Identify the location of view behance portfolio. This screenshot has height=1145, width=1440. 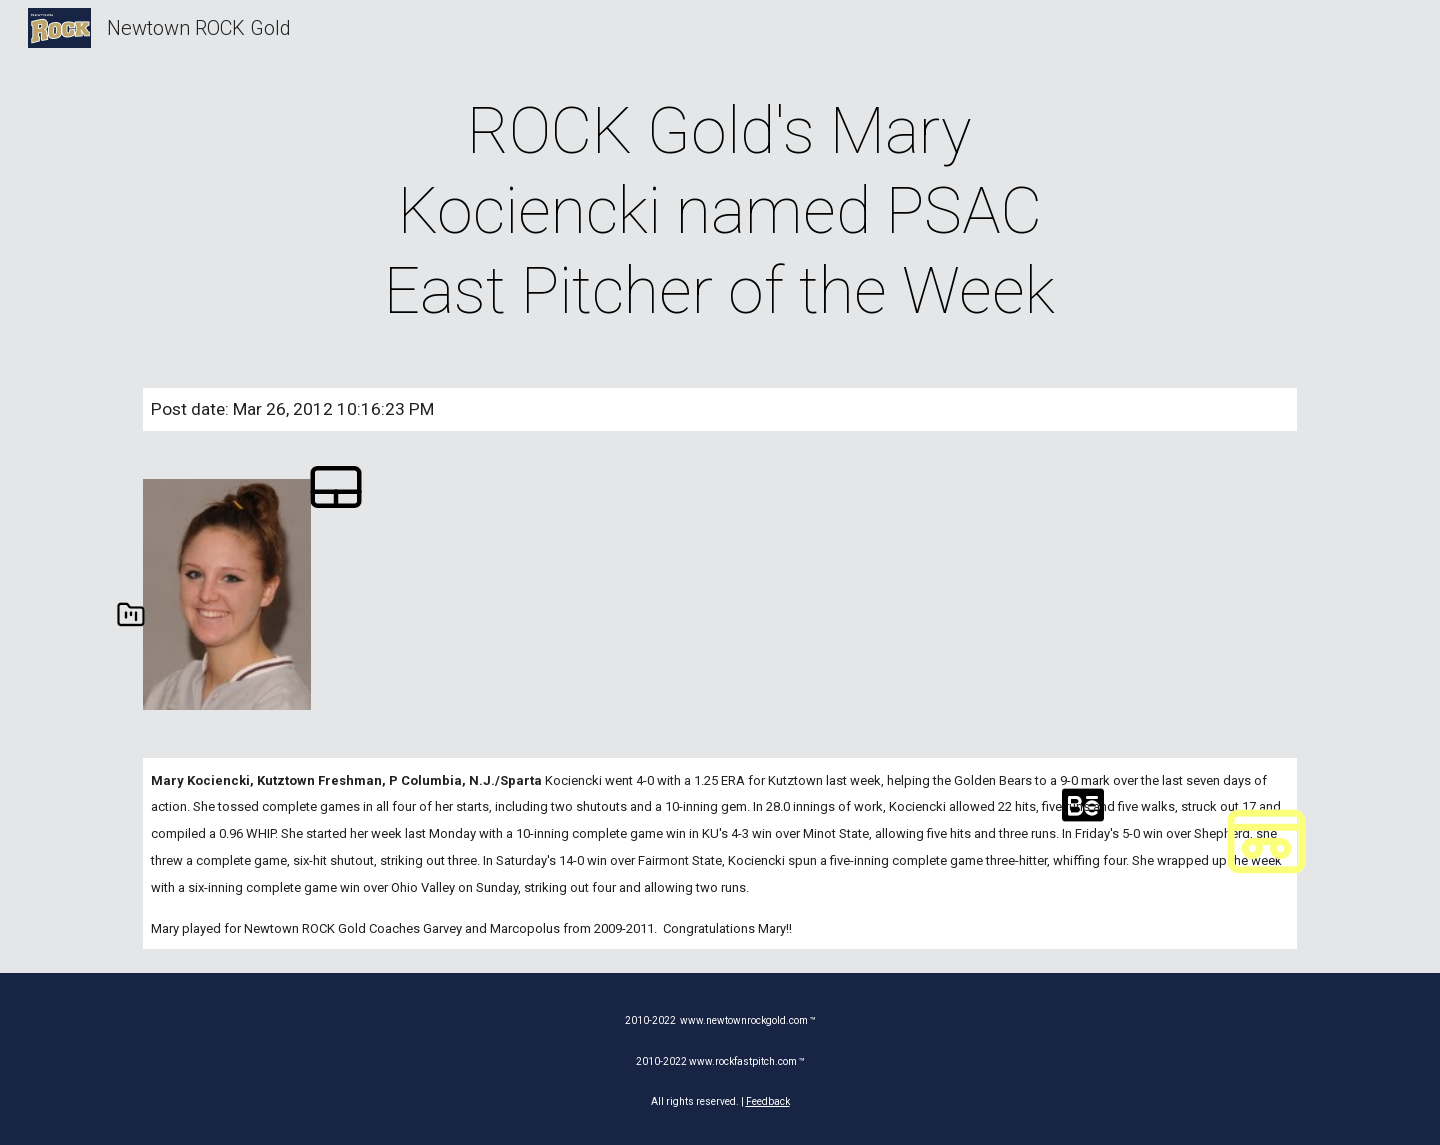
(1083, 805).